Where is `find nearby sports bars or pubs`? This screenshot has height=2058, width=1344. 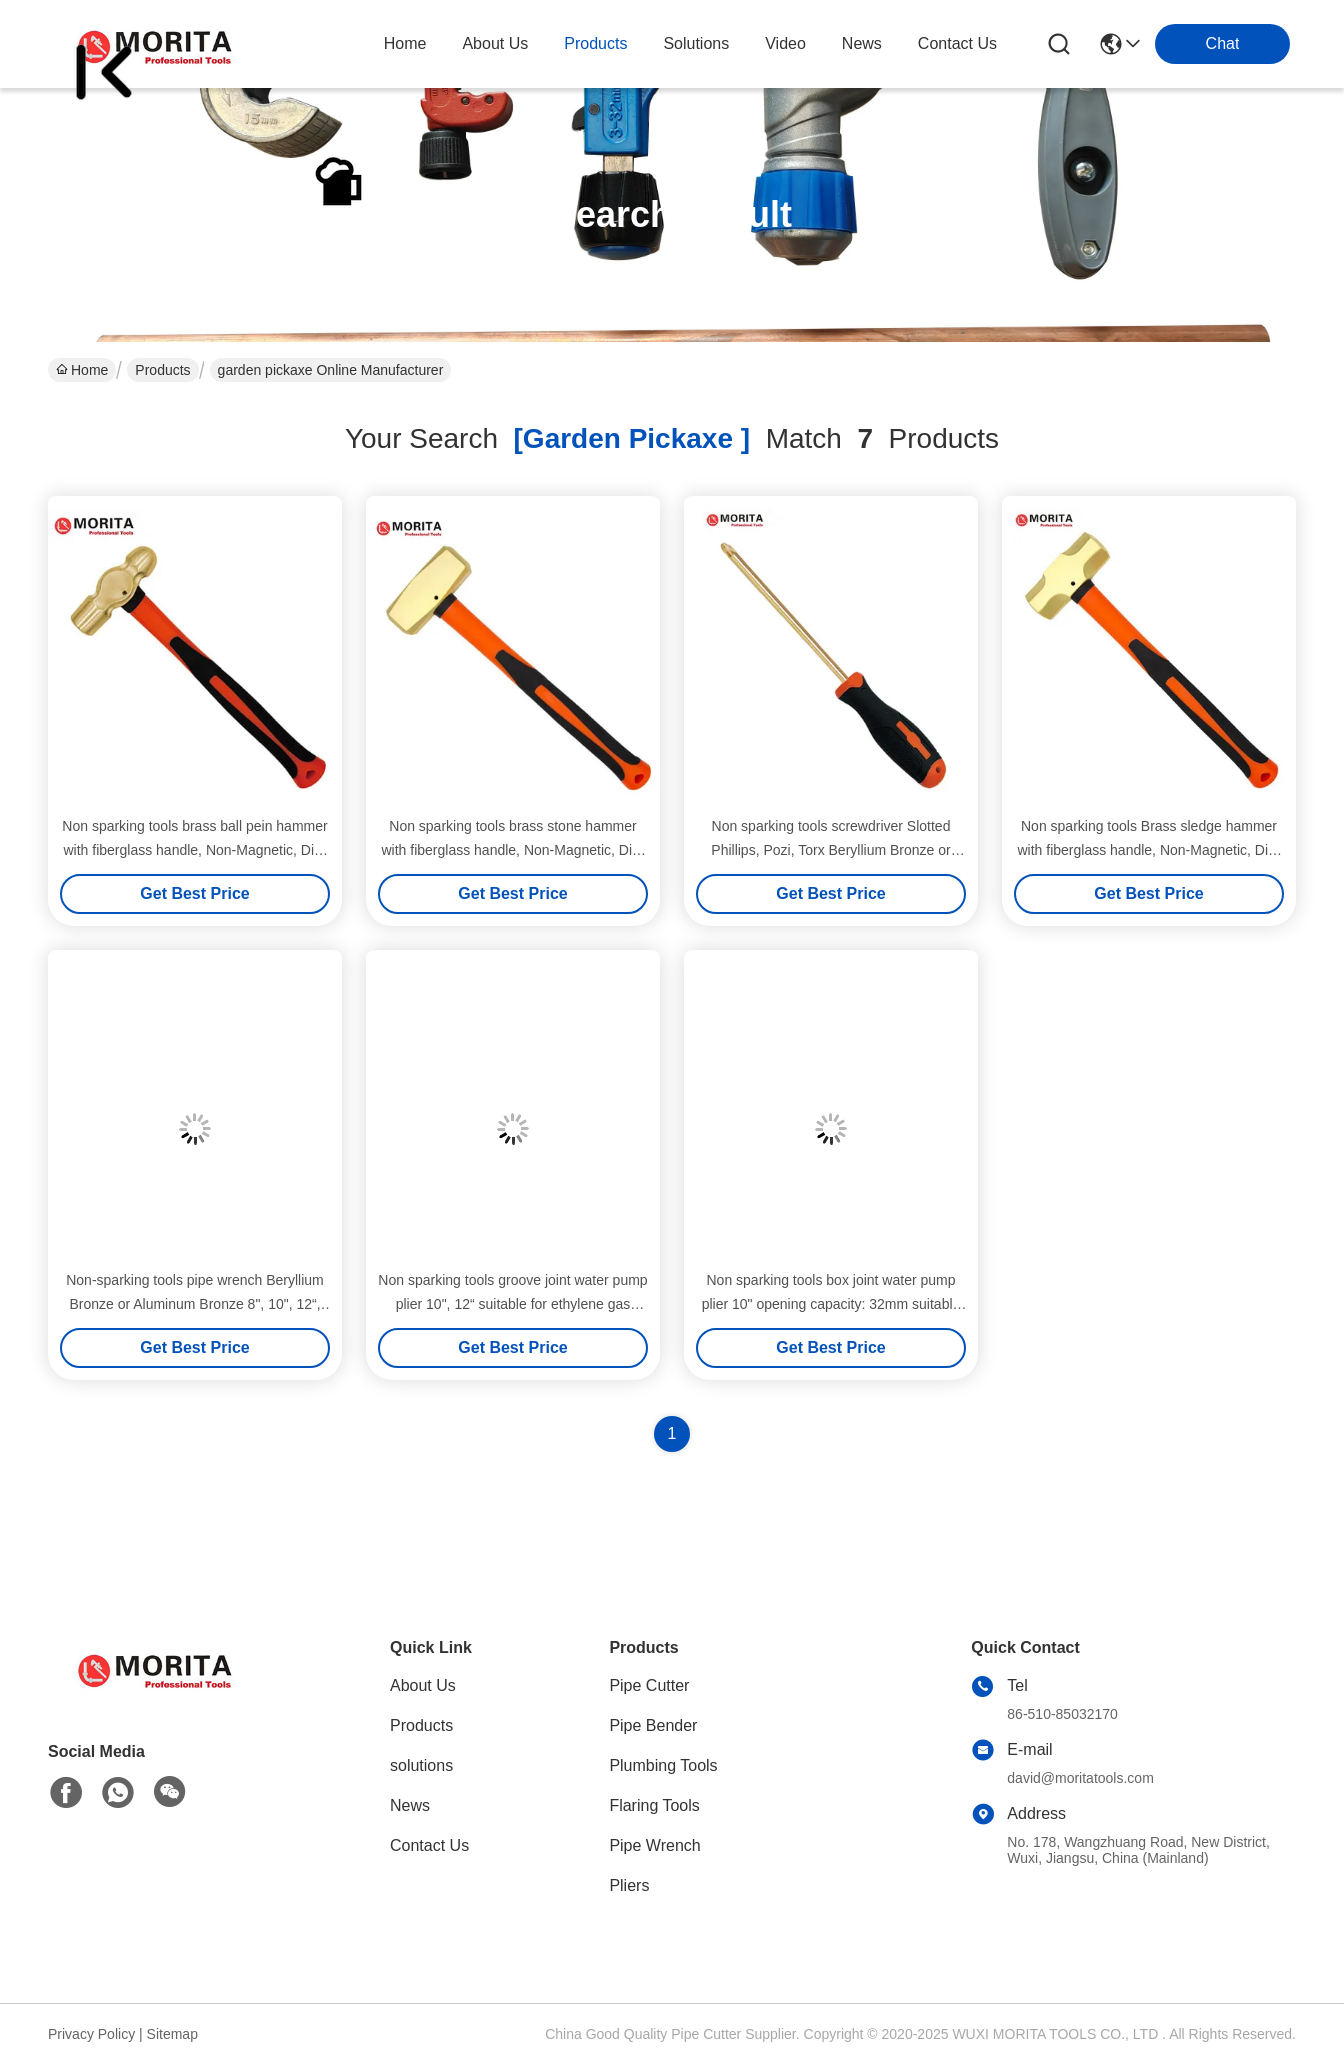
find nearby sports bars or pubs is located at coordinates (338, 182).